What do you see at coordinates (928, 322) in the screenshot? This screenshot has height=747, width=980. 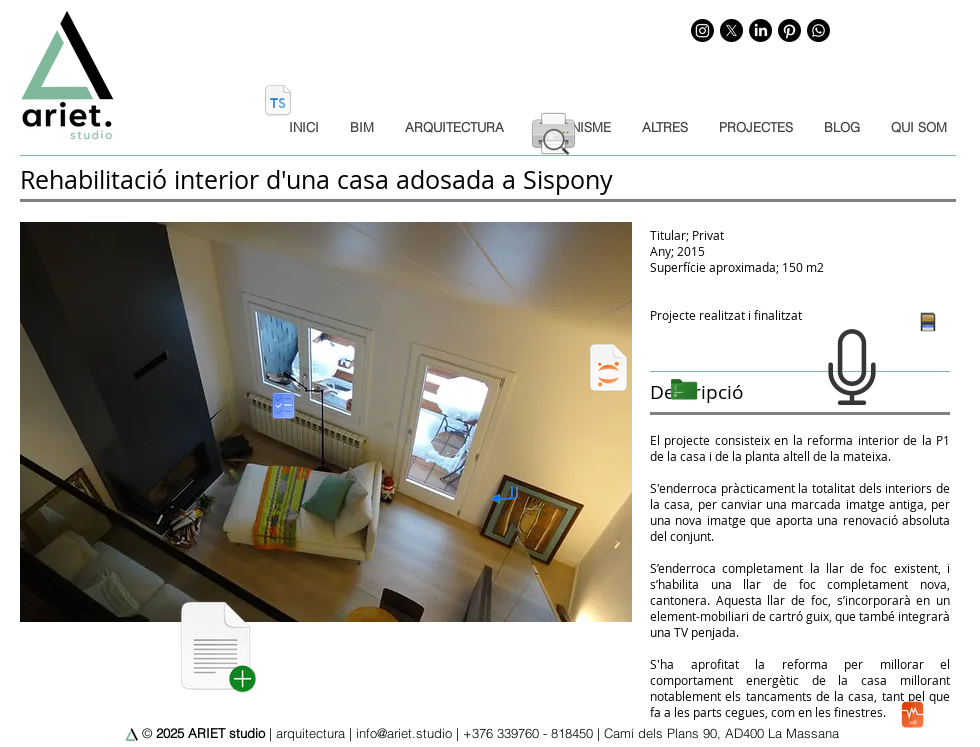 I see `access removable storage device` at bounding box center [928, 322].